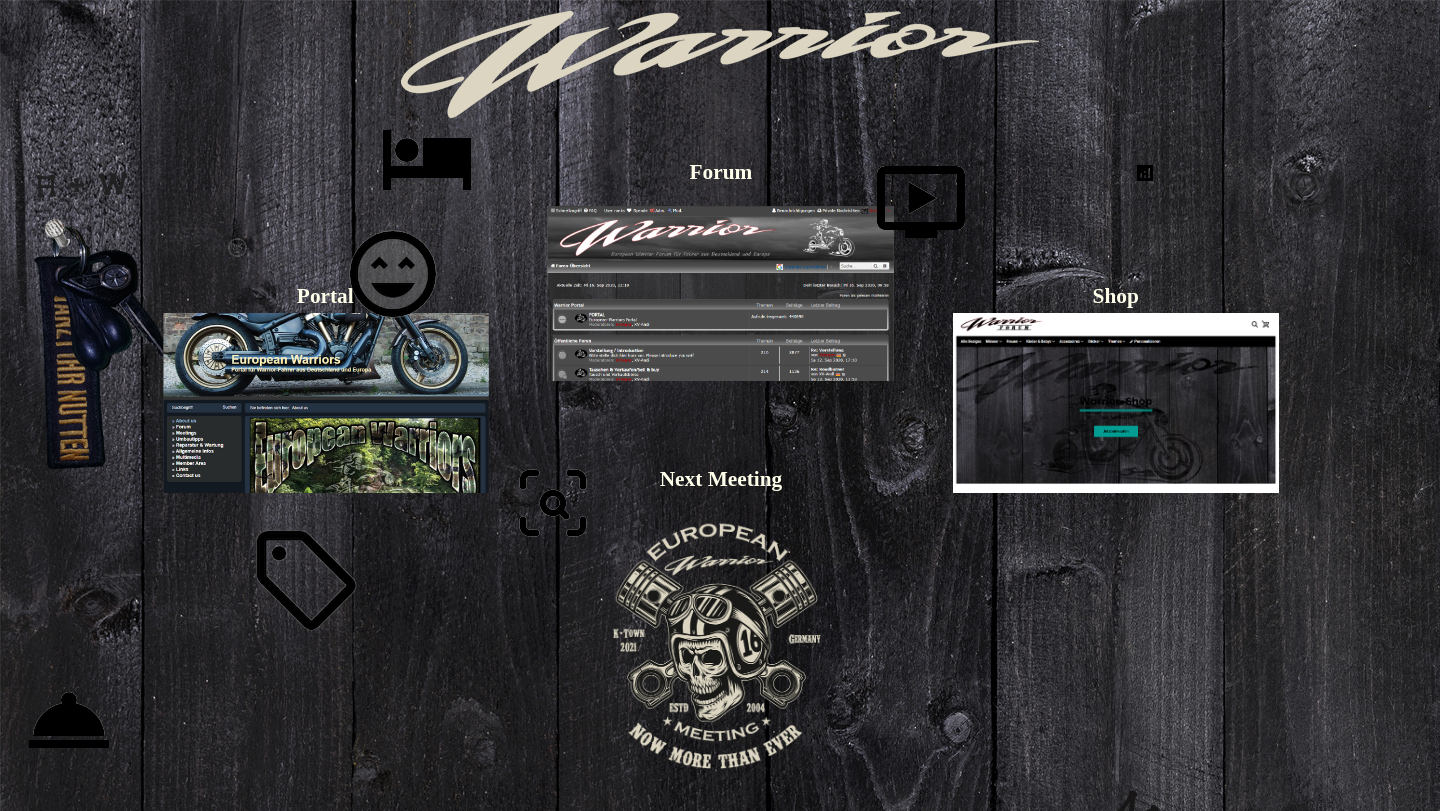  I want to click on view analytics and statistics, so click(1145, 173).